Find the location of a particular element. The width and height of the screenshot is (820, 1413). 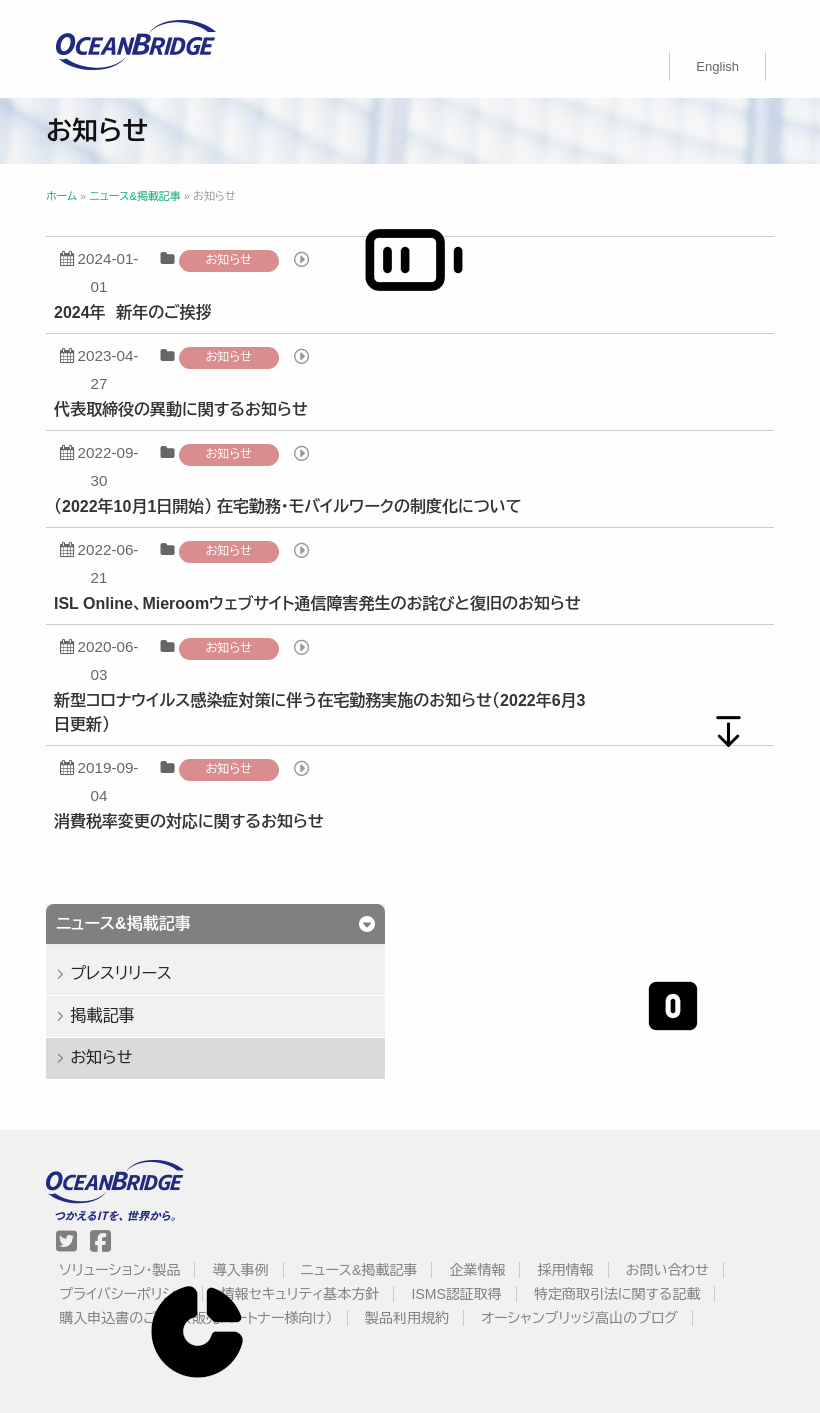

download a file is located at coordinates (728, 731).